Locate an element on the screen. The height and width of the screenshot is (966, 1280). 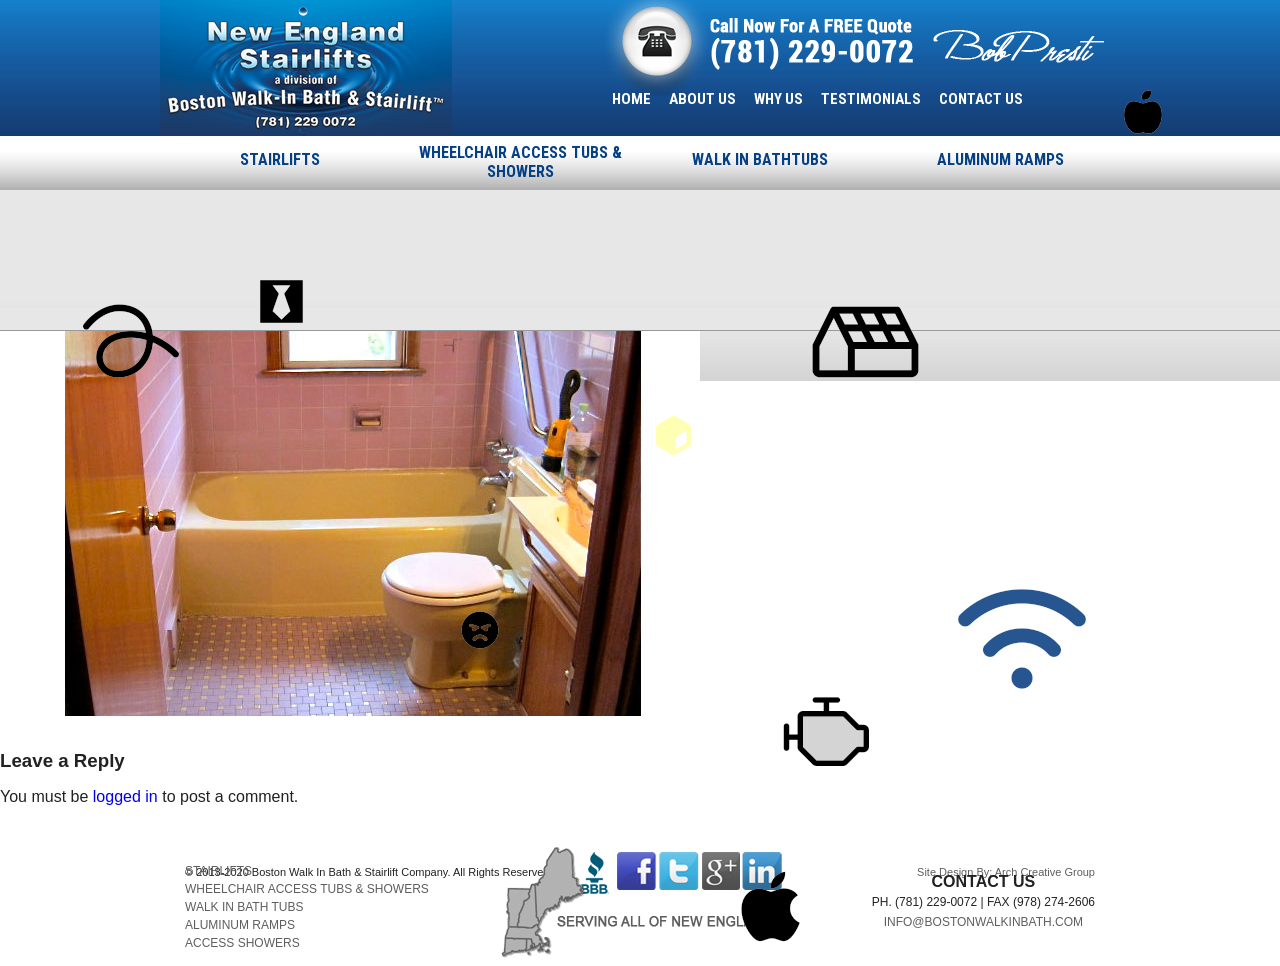
react to a post with anger is located at coordinates (480, 630).